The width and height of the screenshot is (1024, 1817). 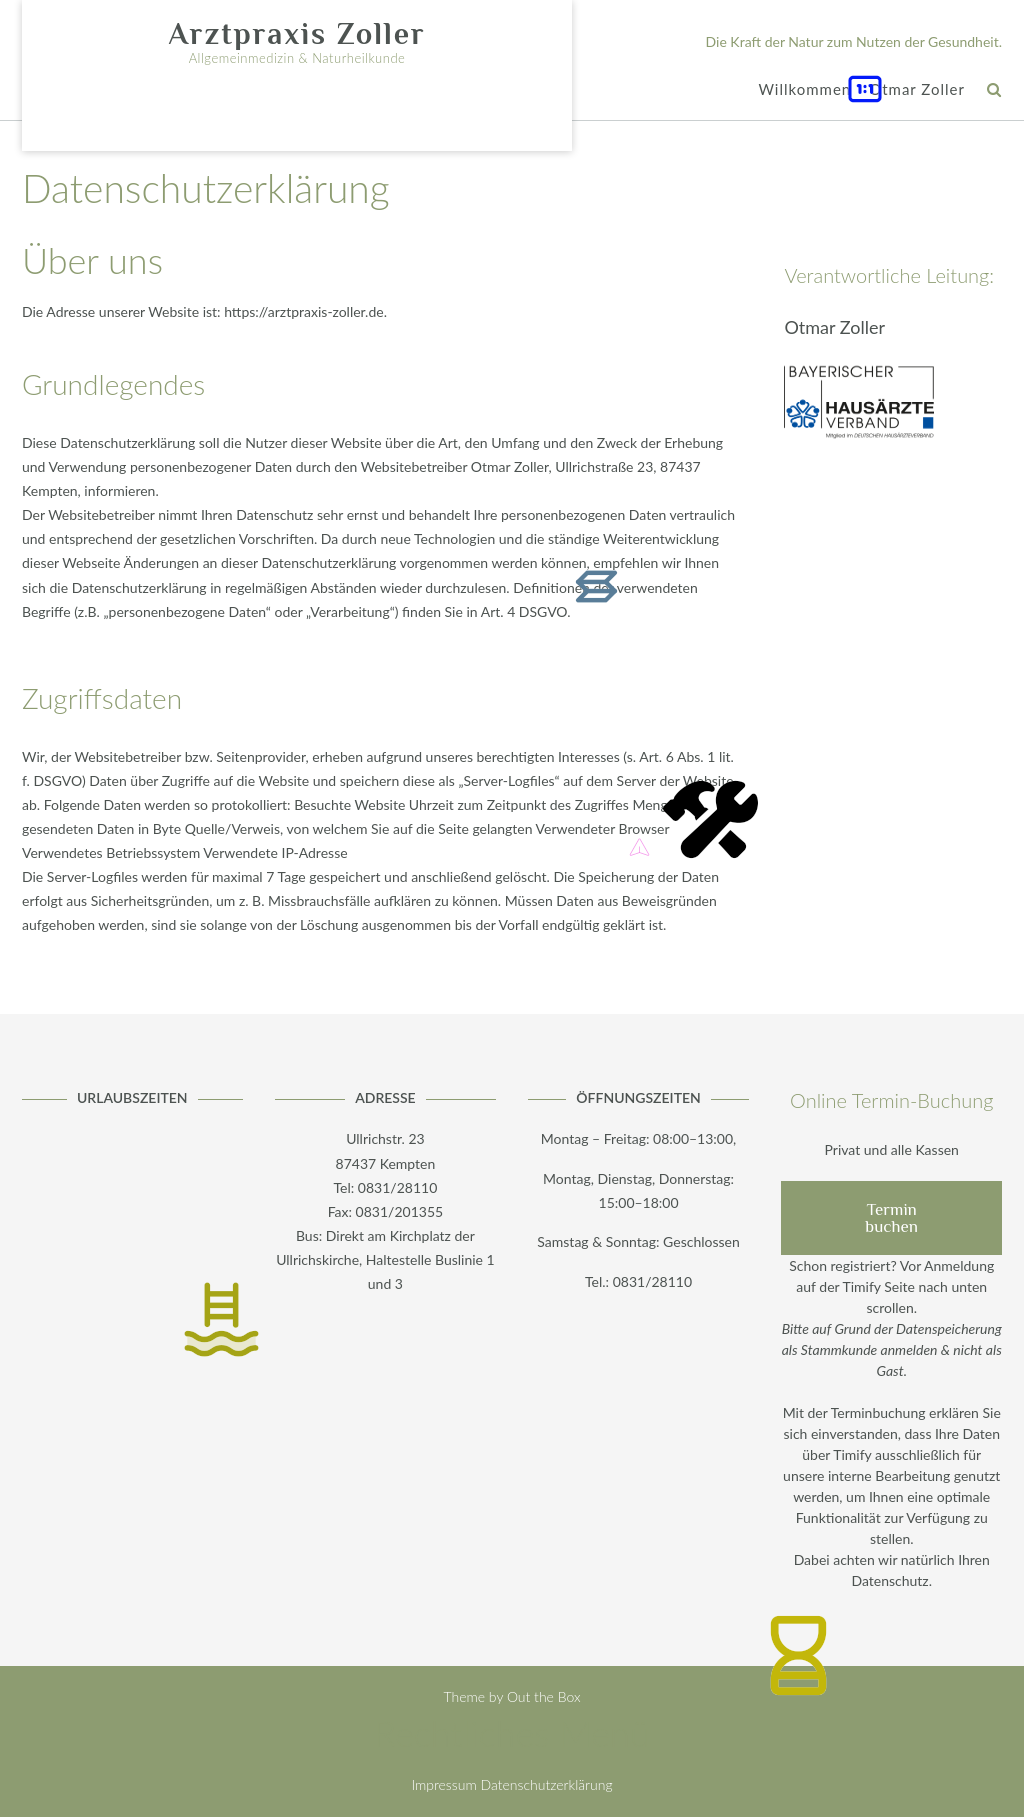 What do you see at coordinates (710, 819) in the screenshot?
I see `access settings or configuration options` at bounding box center [710, 819].